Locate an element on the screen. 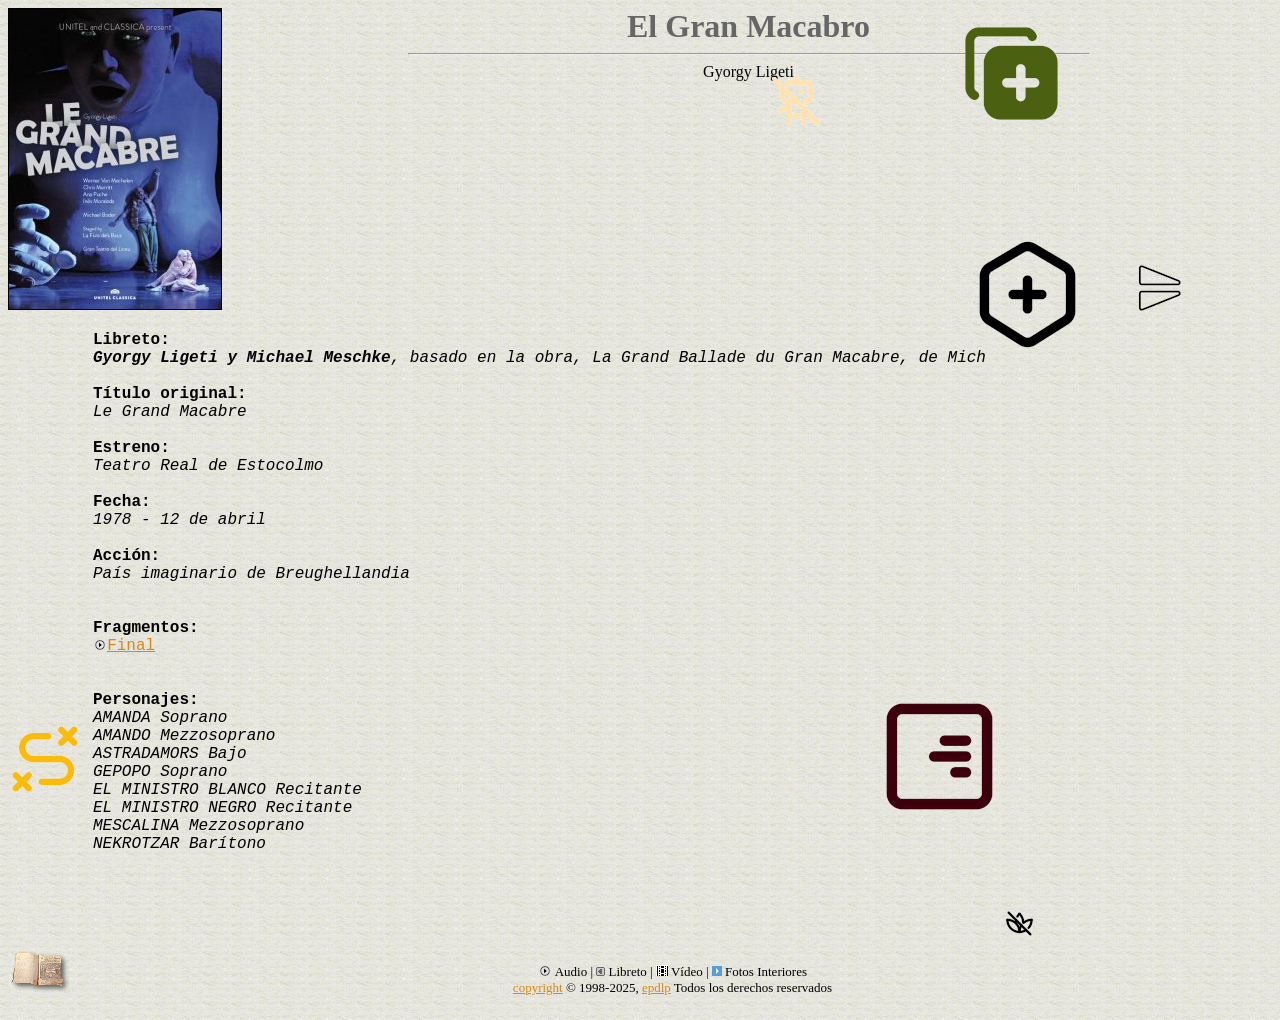 The height and width of the screenshot is (1020, 1280). disable bot or automated features is located at coordinates (796, 101).